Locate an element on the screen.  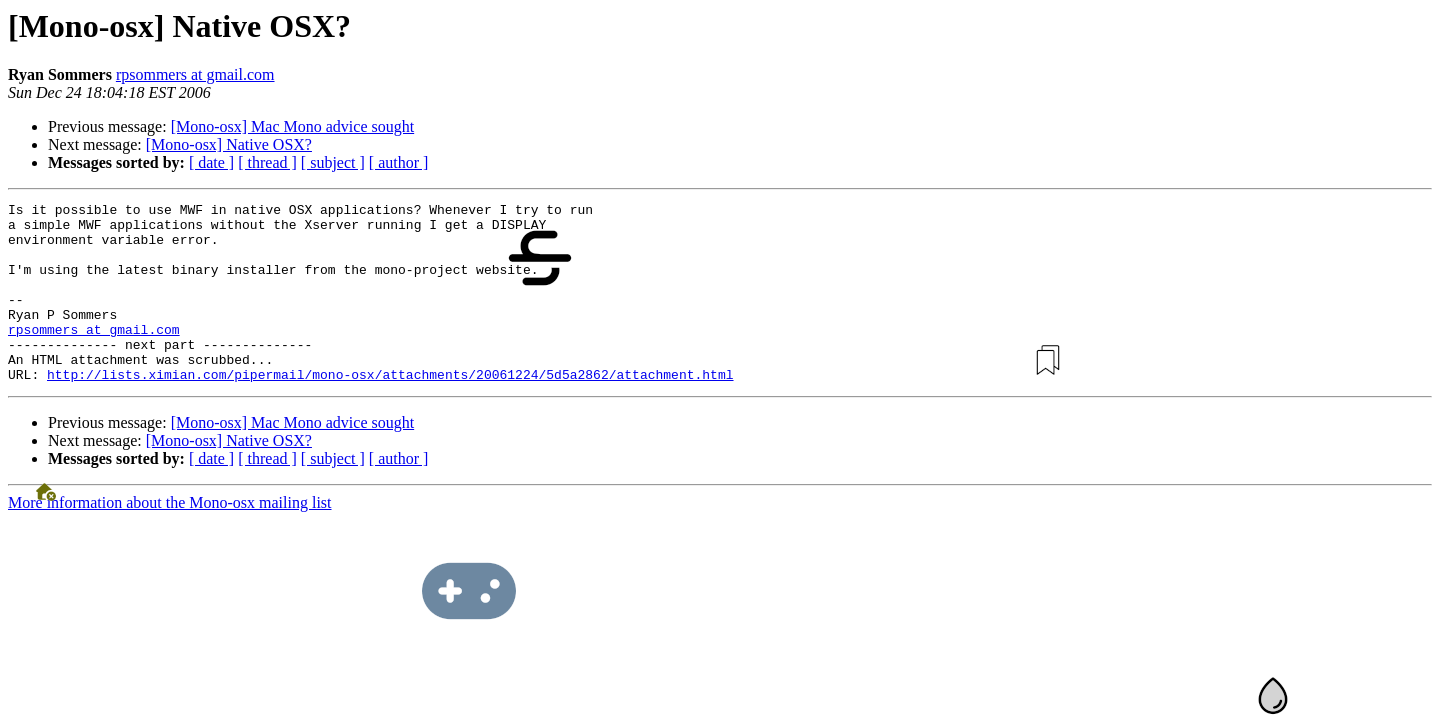
view your saved bookmarks is located at coordinates (1048, 360).